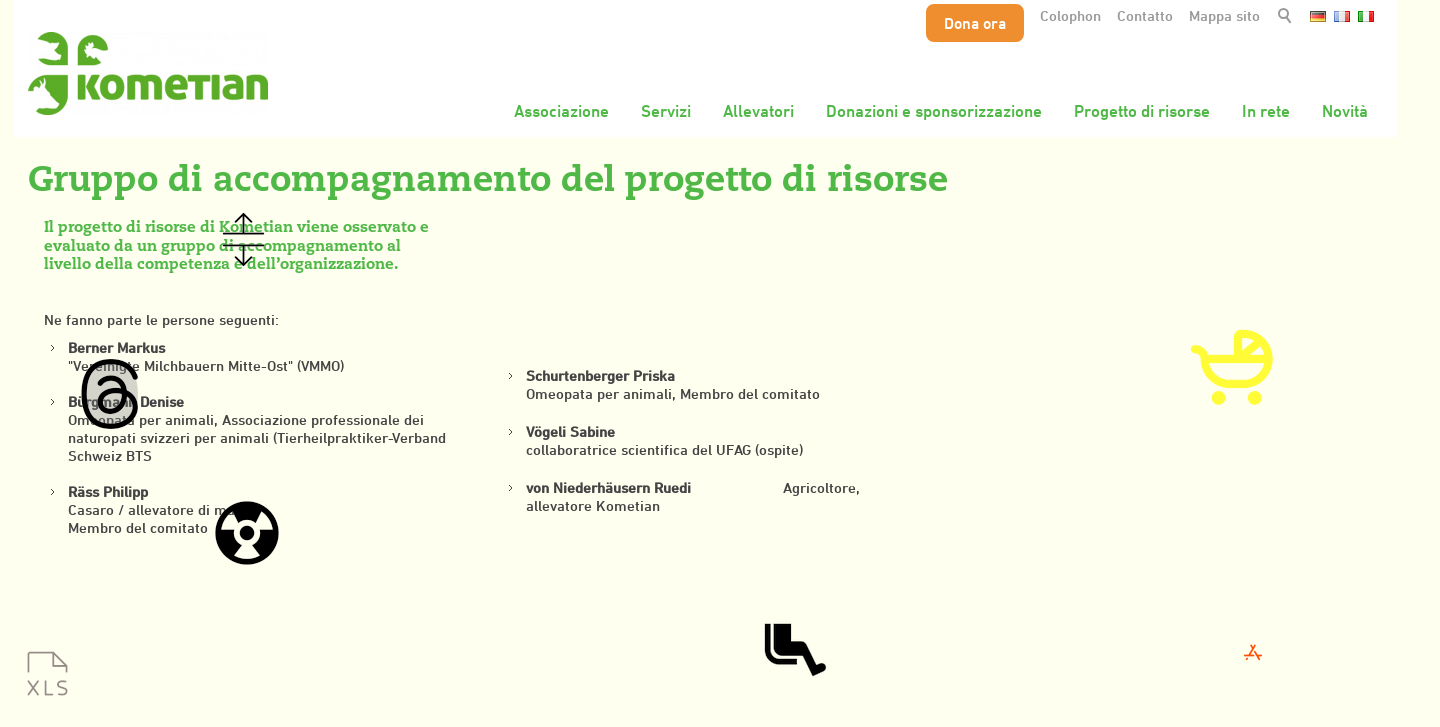 The height and width of the screenshot is (727, 1440). What do you see at coordinates (247, 533) in the screenshot?
I see `indicates radioactive or nuclear hazard warning` at bounding box center [247, 533].